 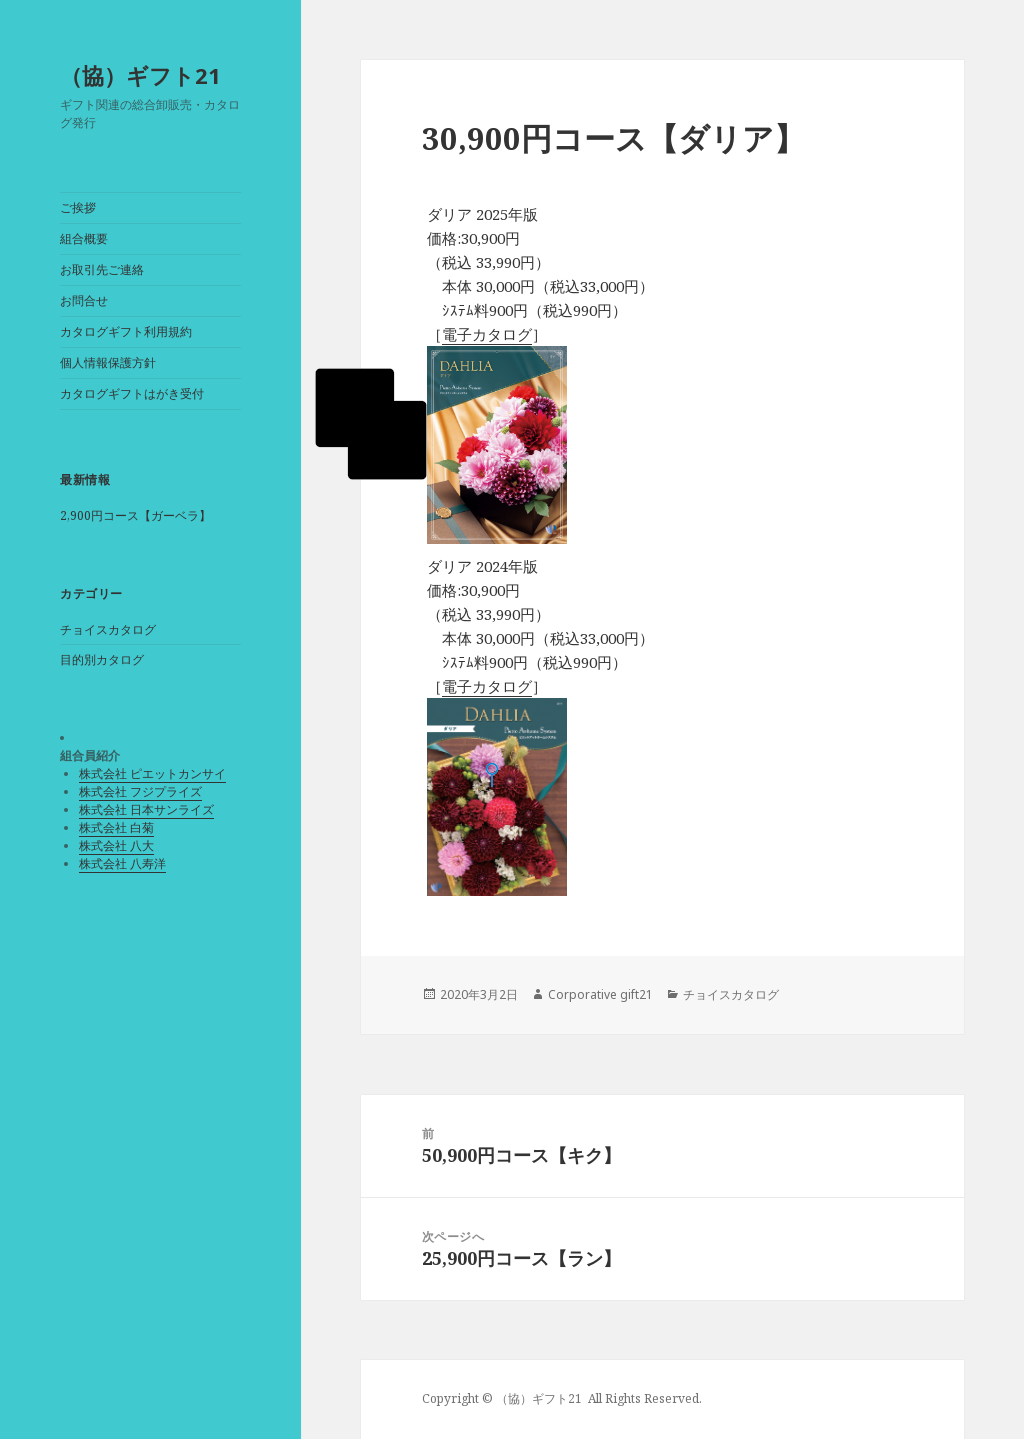 What do you see at coordinates (371, 424) in the screenshot?
I see `merge or unite selected layers` at bounding box center [371, 424].